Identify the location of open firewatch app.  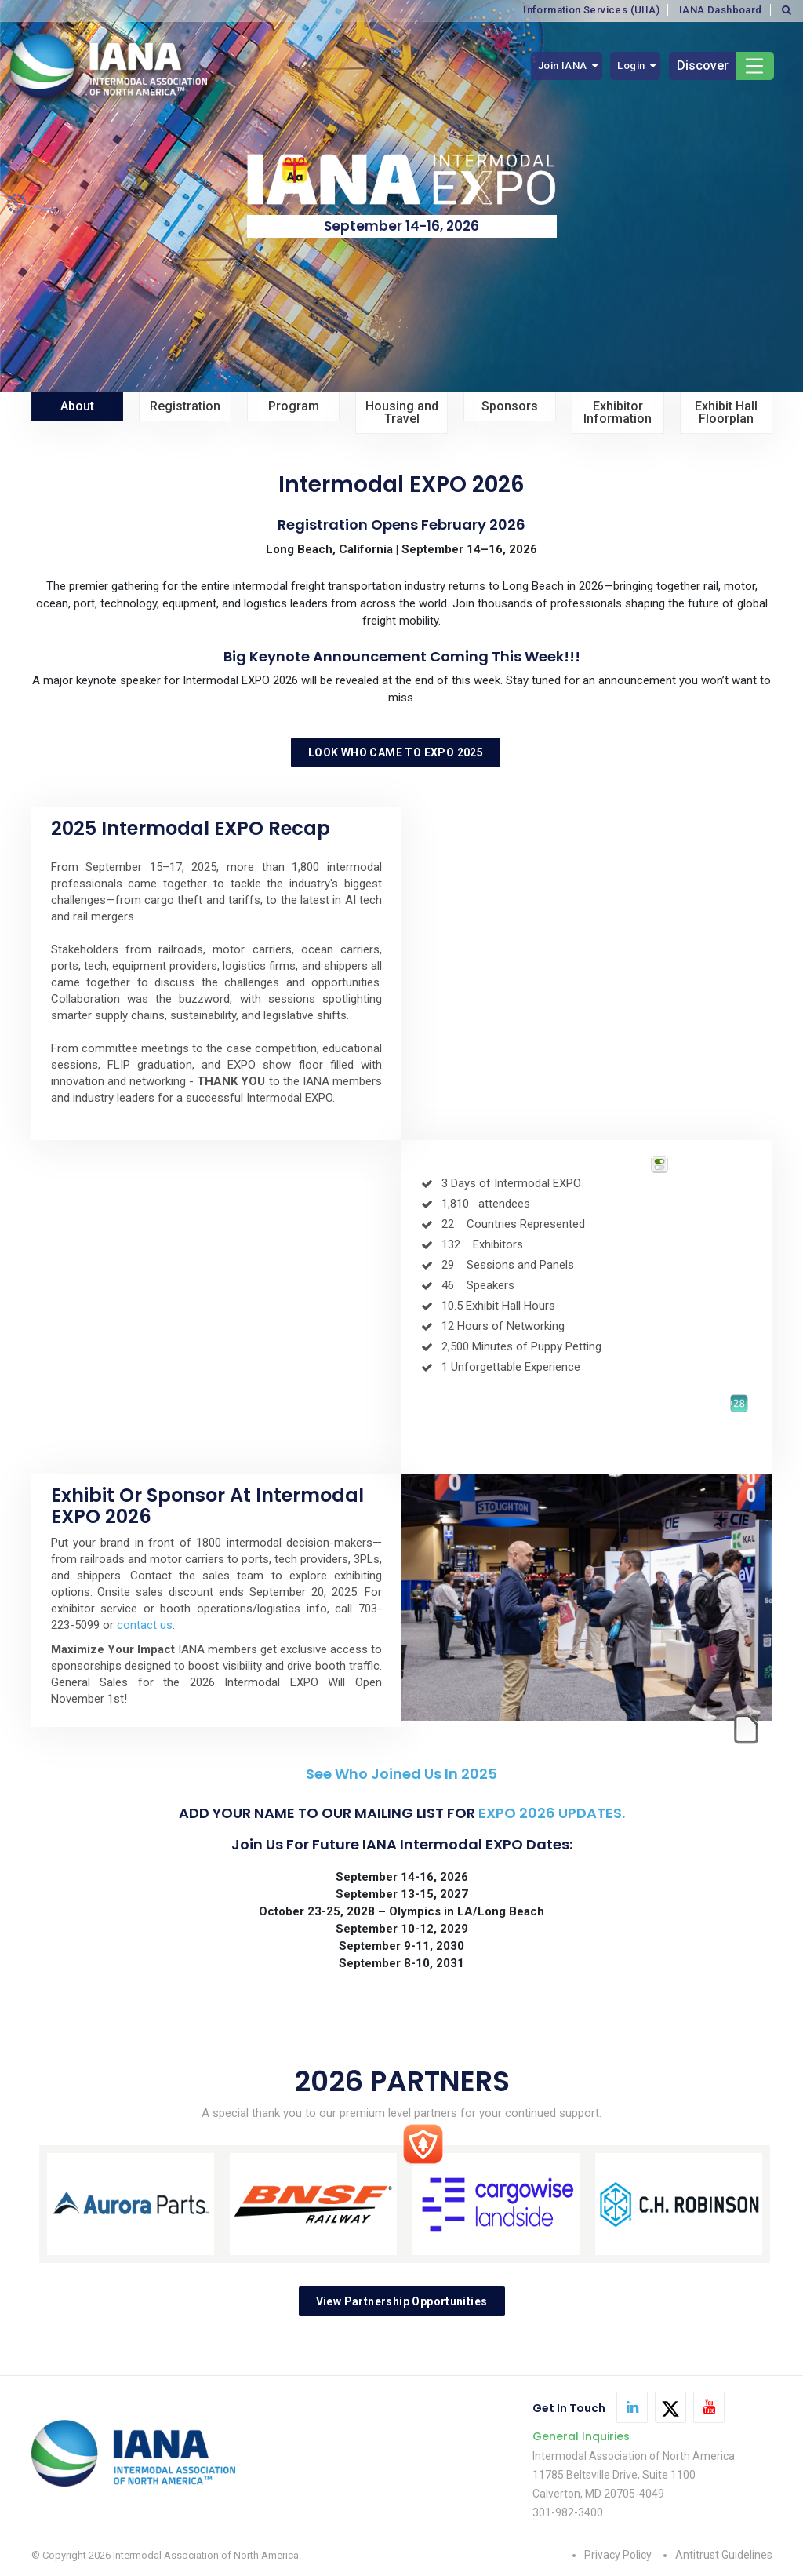
(423, 2144).